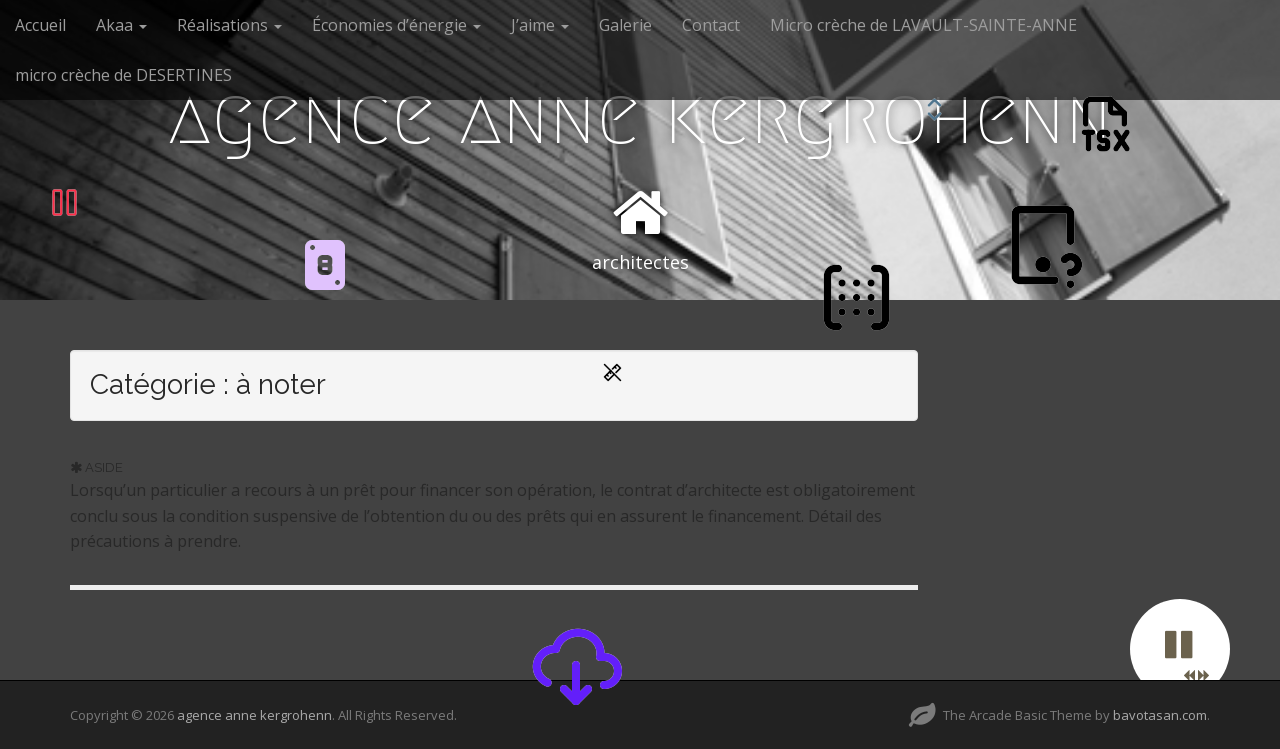 Image resolution: width=1280 pixels, height=749 pixels. I want to click on play the 8 card in a card game, so click(325, 265).